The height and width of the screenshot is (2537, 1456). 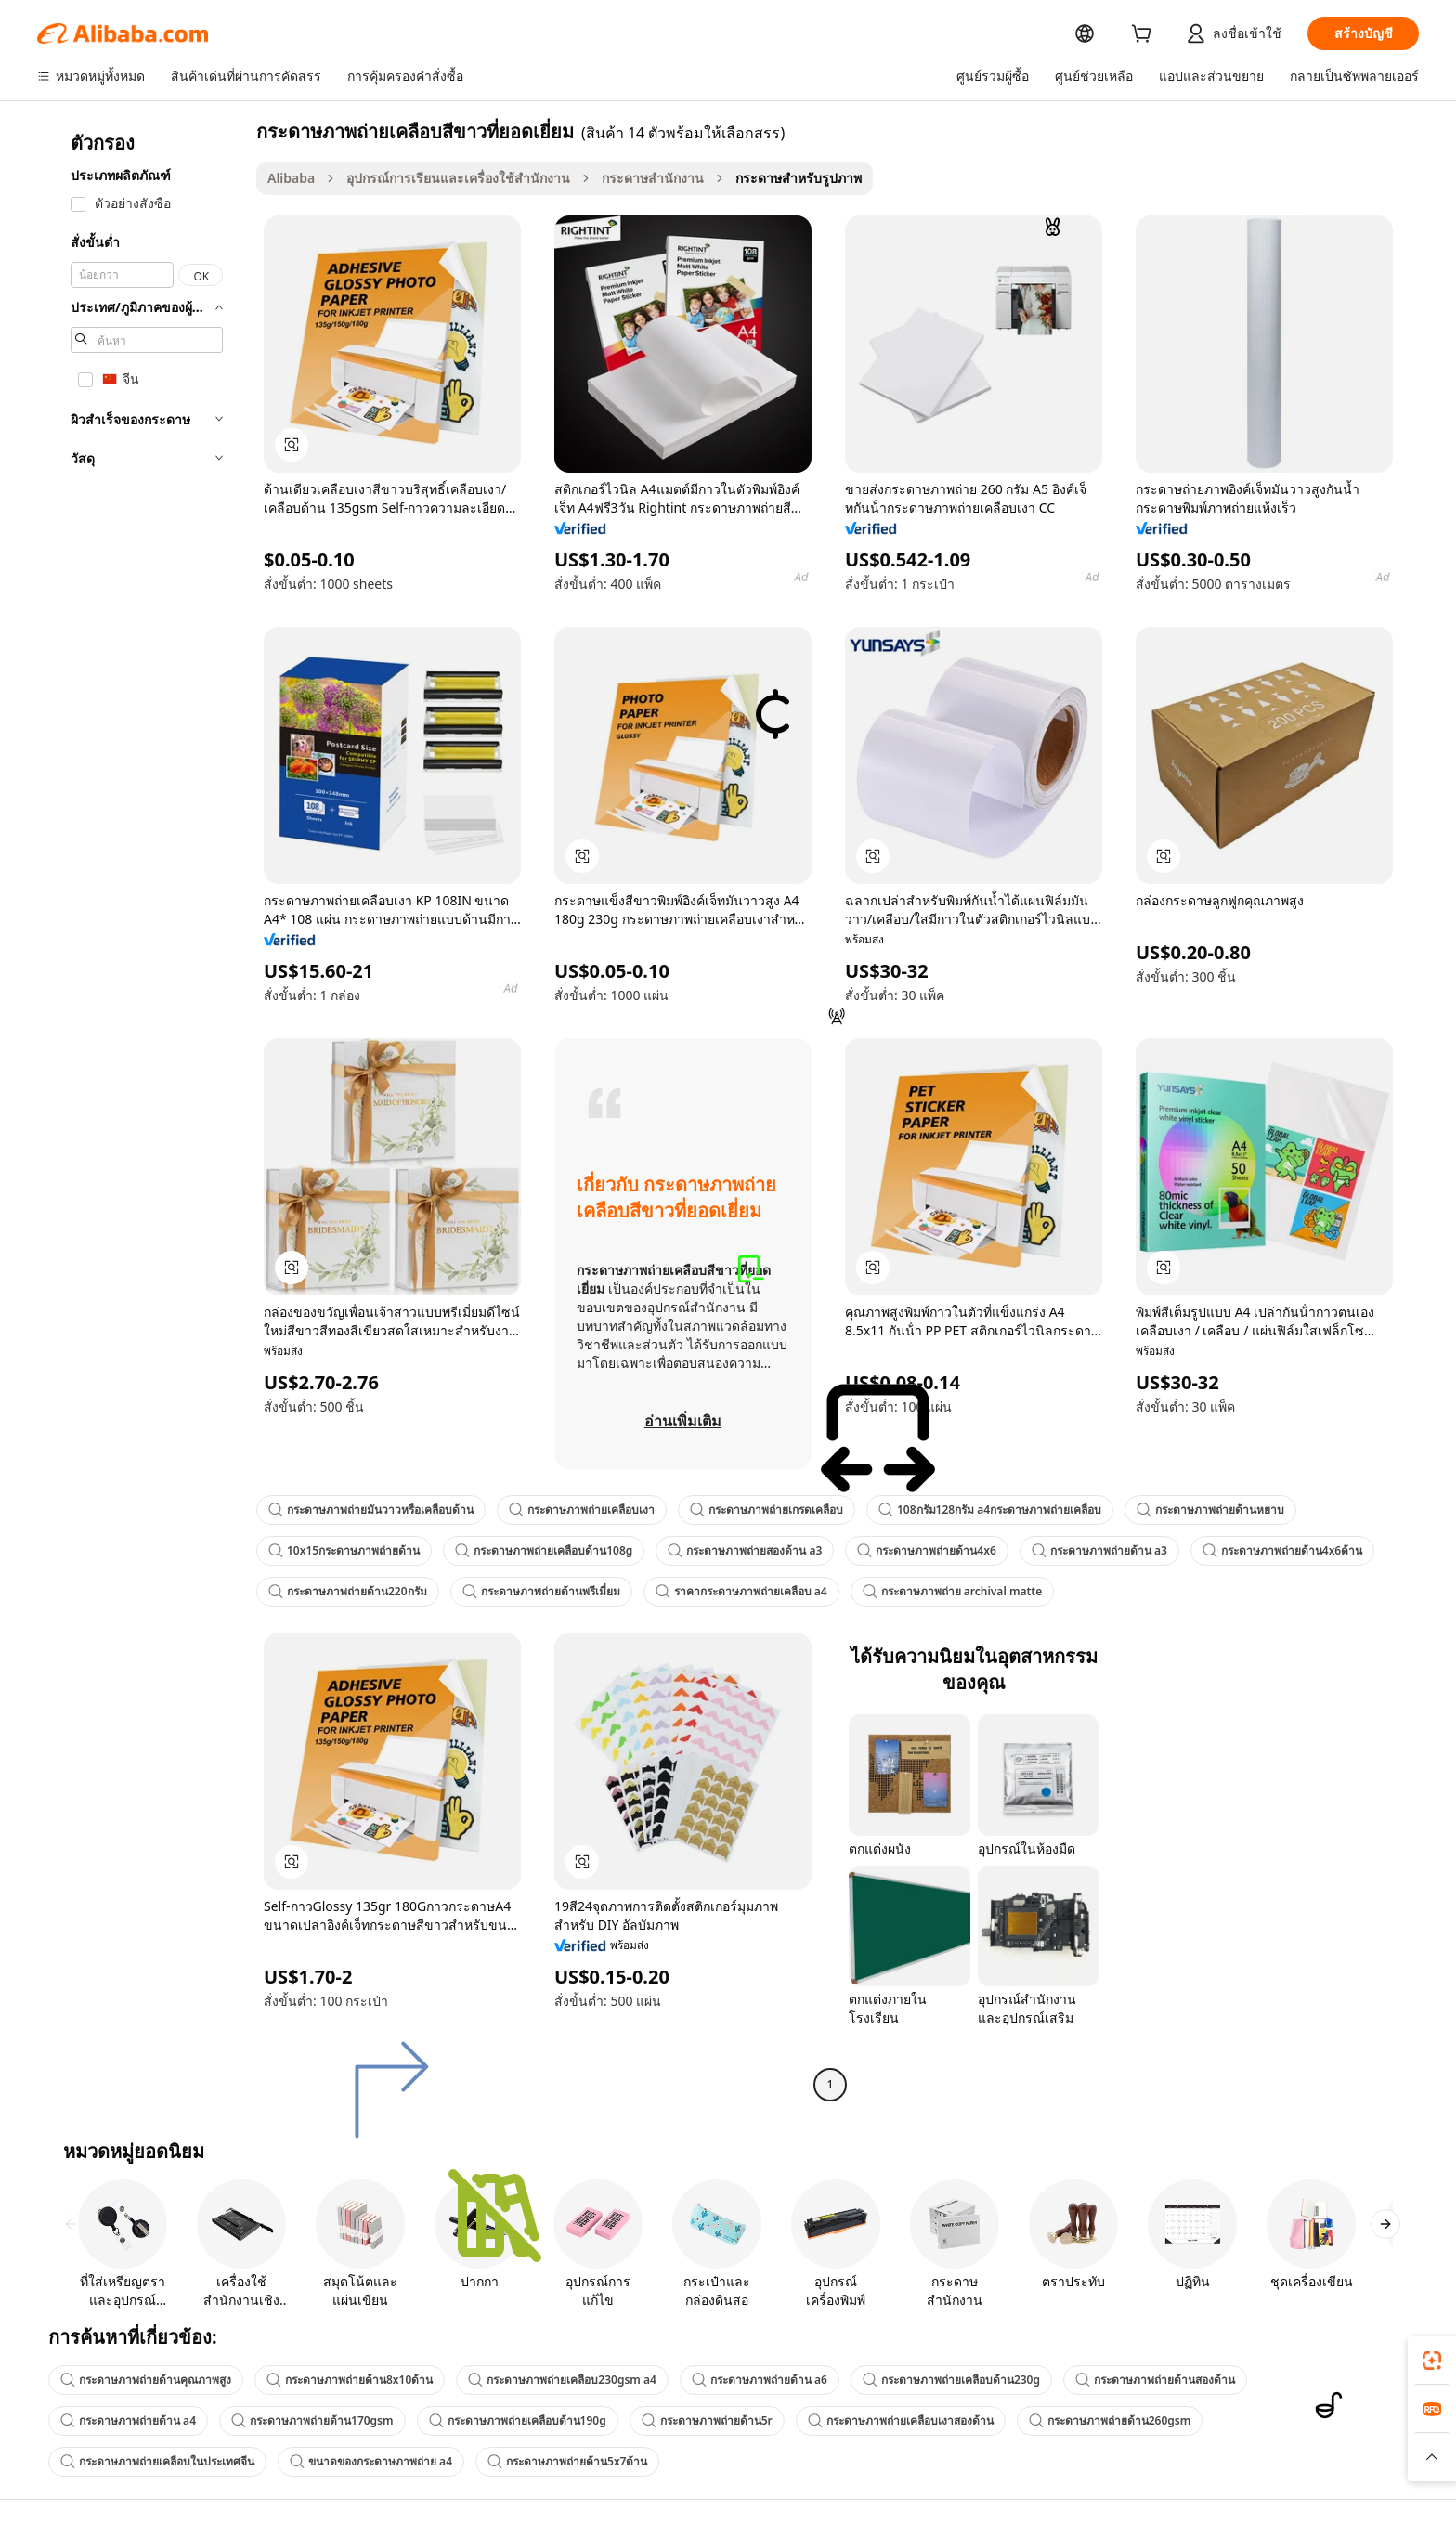 I want to click on redirect or forward content, so click(x=384, y=2089).